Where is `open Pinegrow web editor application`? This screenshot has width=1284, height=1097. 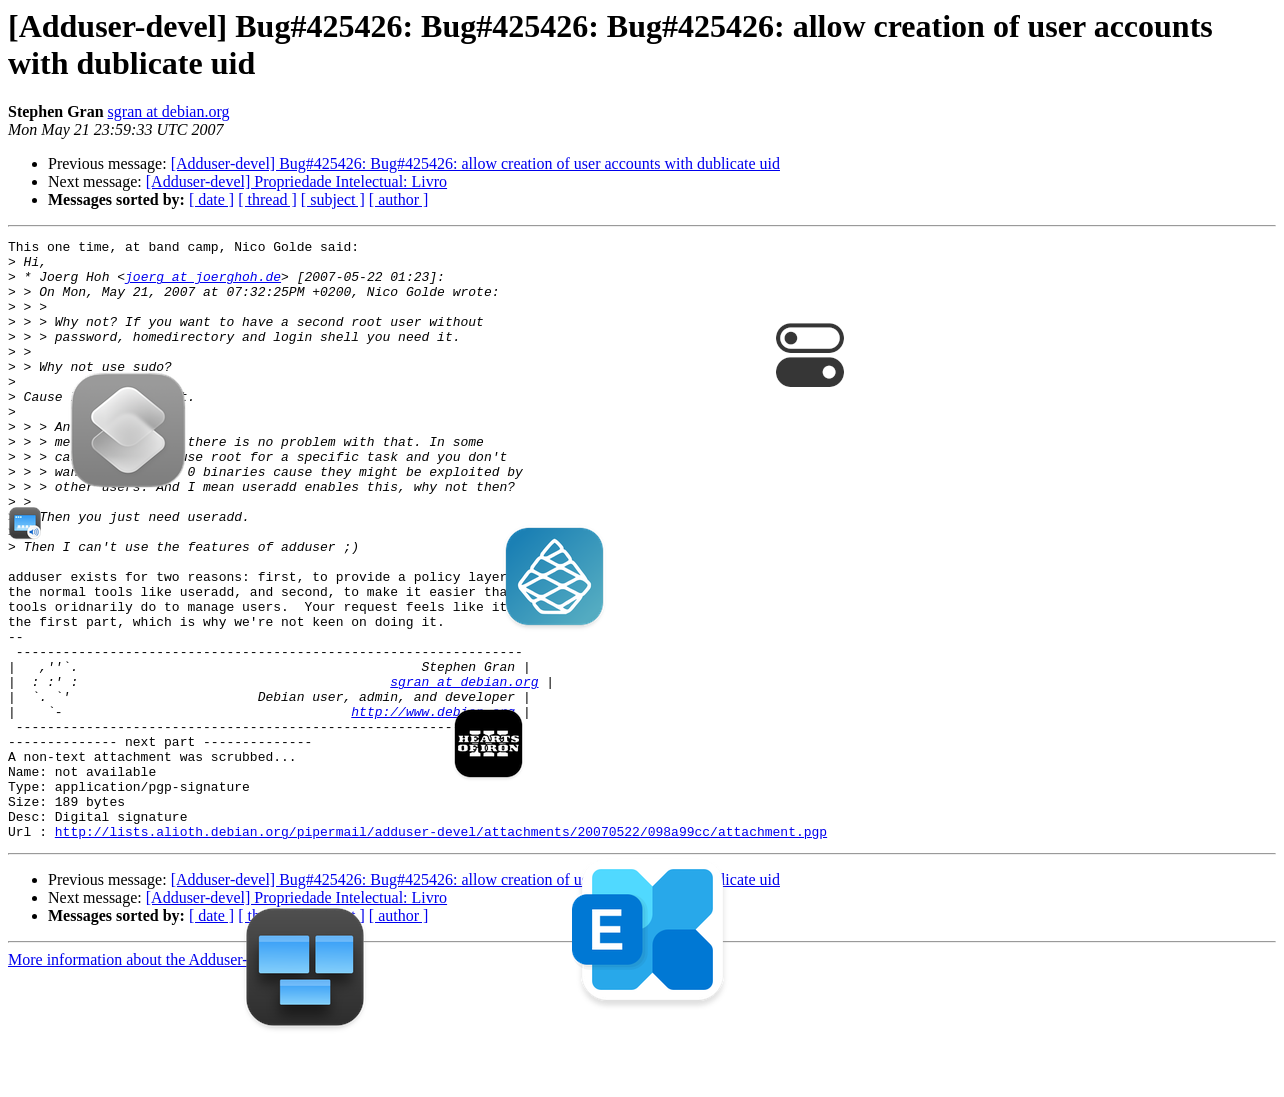 open Pinegrow web editor application is located at coordinates (554, 576).